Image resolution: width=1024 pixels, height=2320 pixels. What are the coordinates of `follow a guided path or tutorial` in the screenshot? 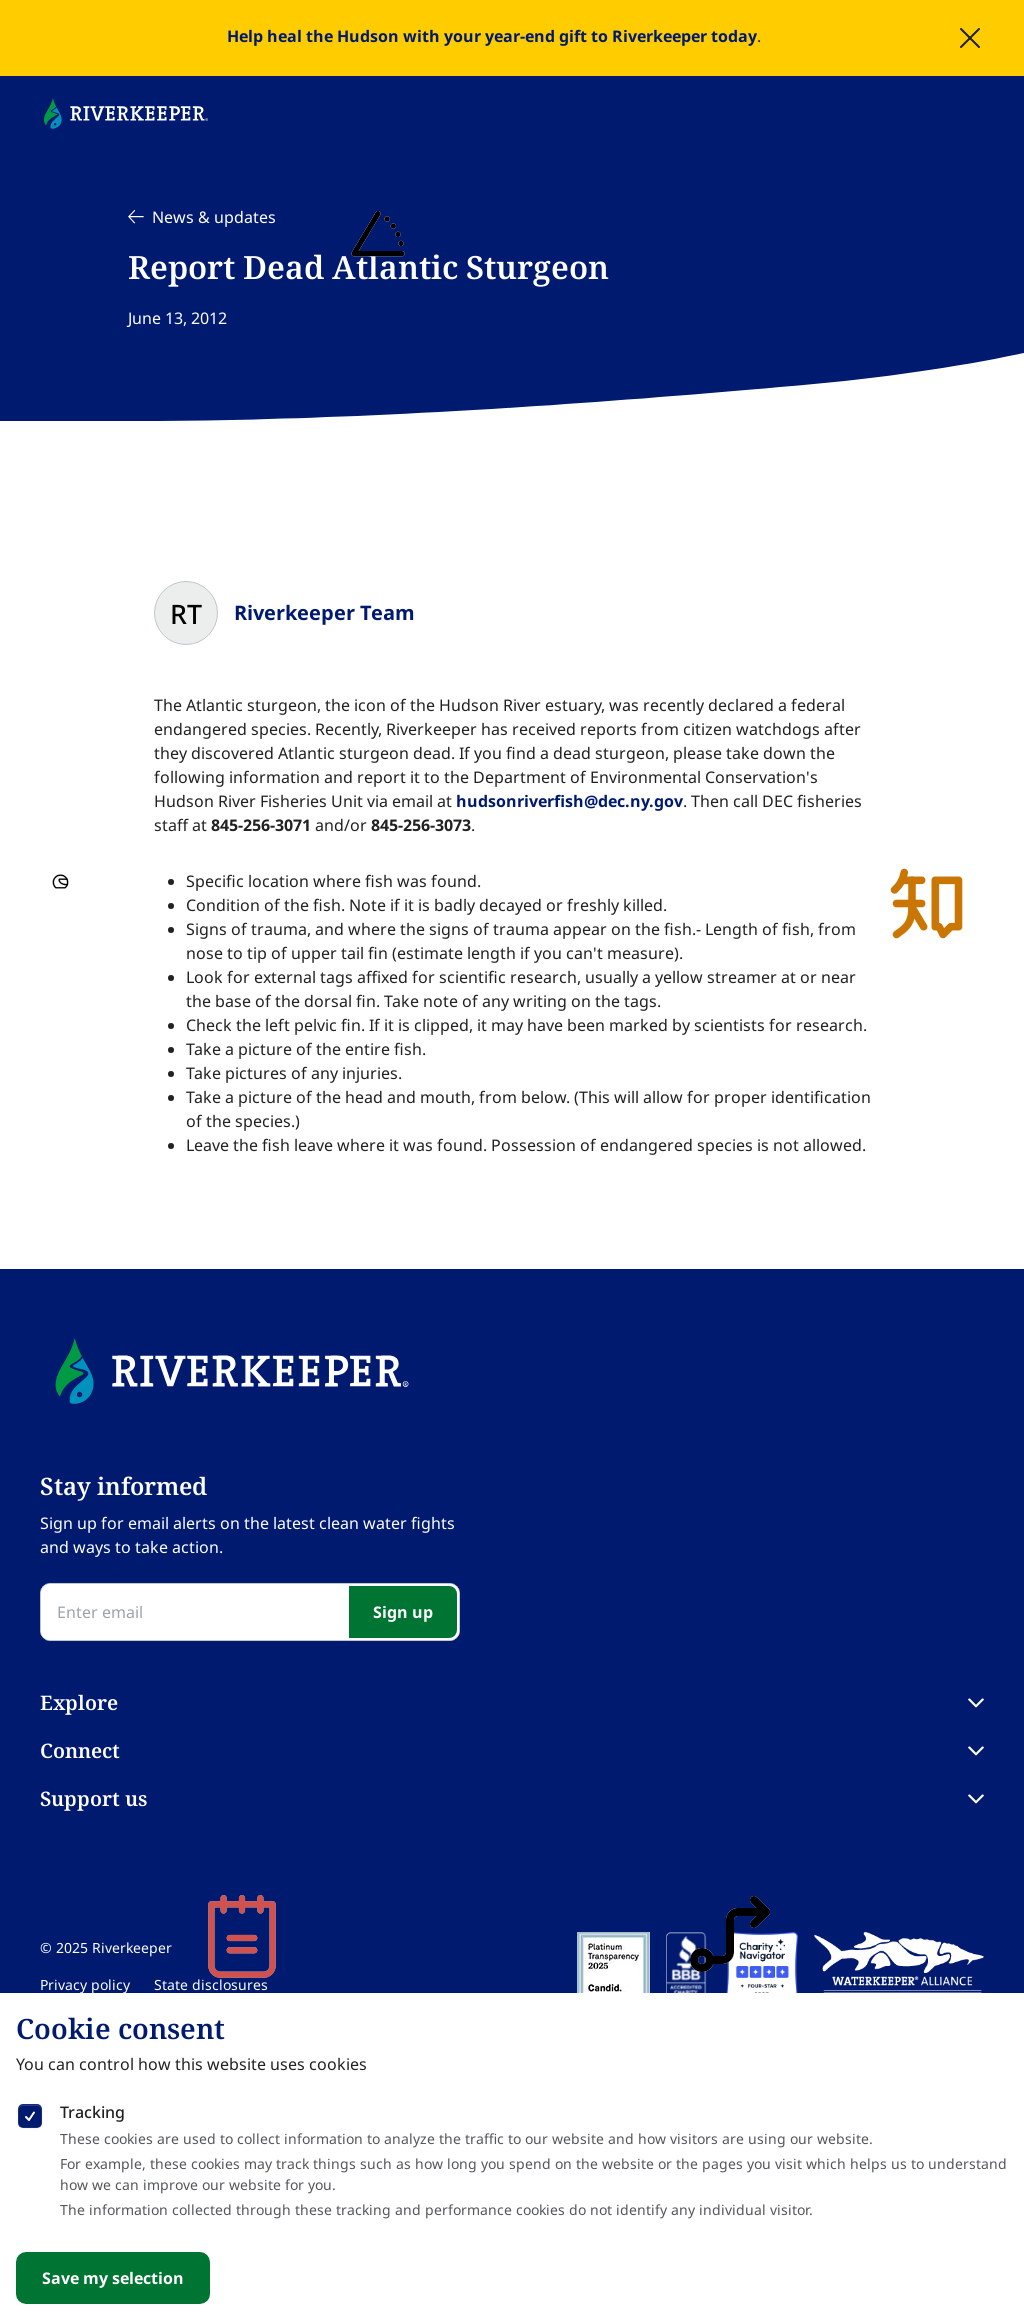 It's located at (730, 1932).